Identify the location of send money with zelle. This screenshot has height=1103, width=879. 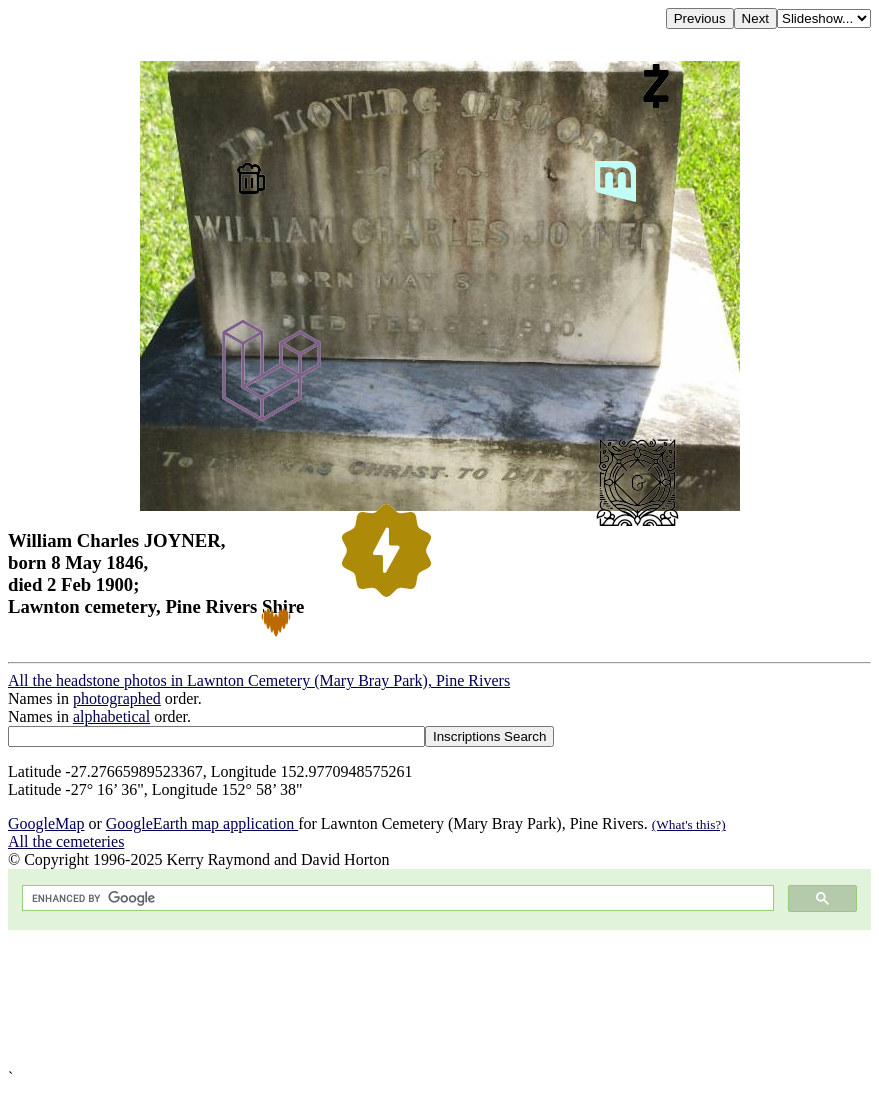
(656, 86).